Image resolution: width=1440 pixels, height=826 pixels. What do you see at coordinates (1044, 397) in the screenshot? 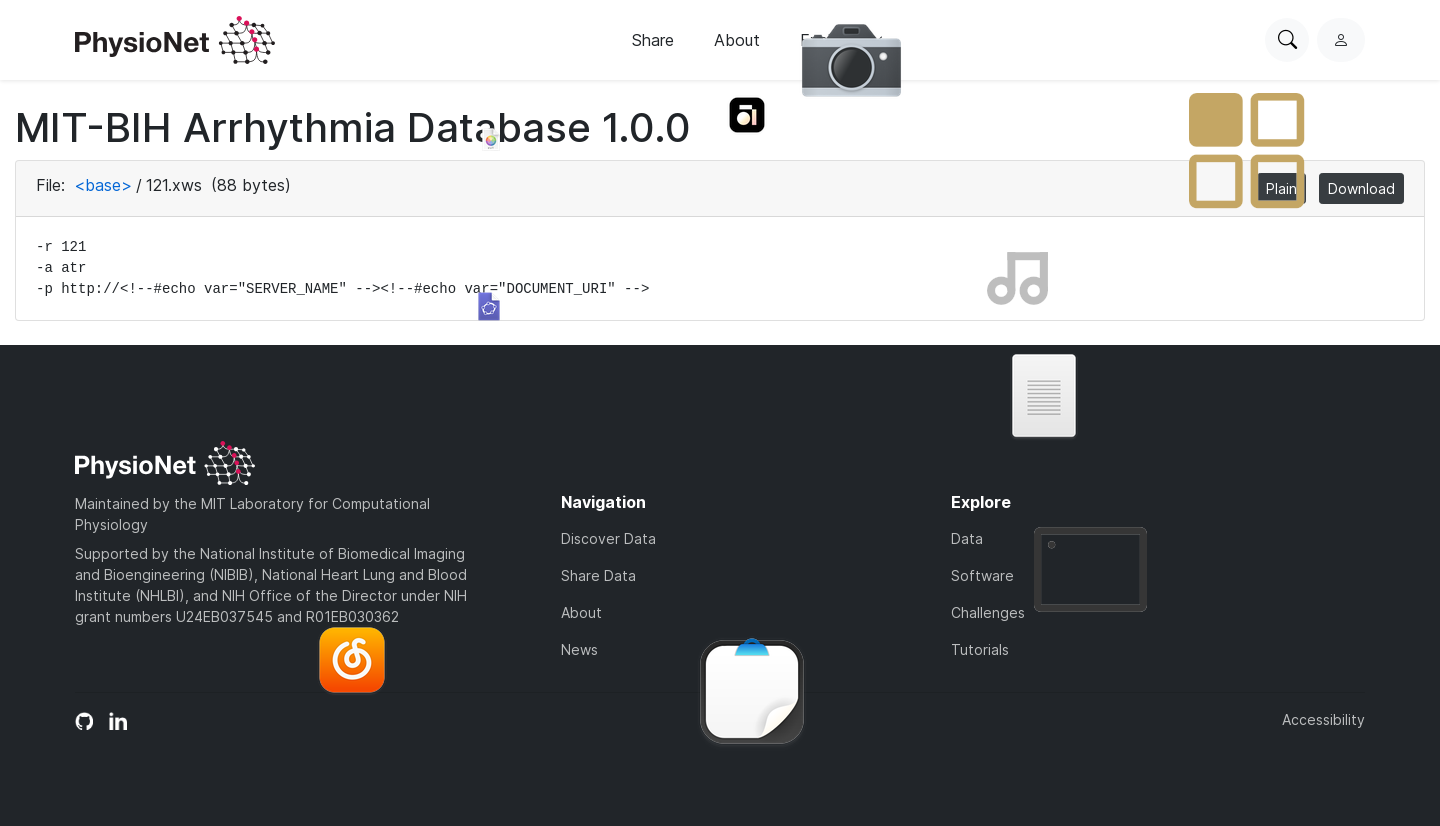
I see `open a text template file` at bounding box center [1044, 397].